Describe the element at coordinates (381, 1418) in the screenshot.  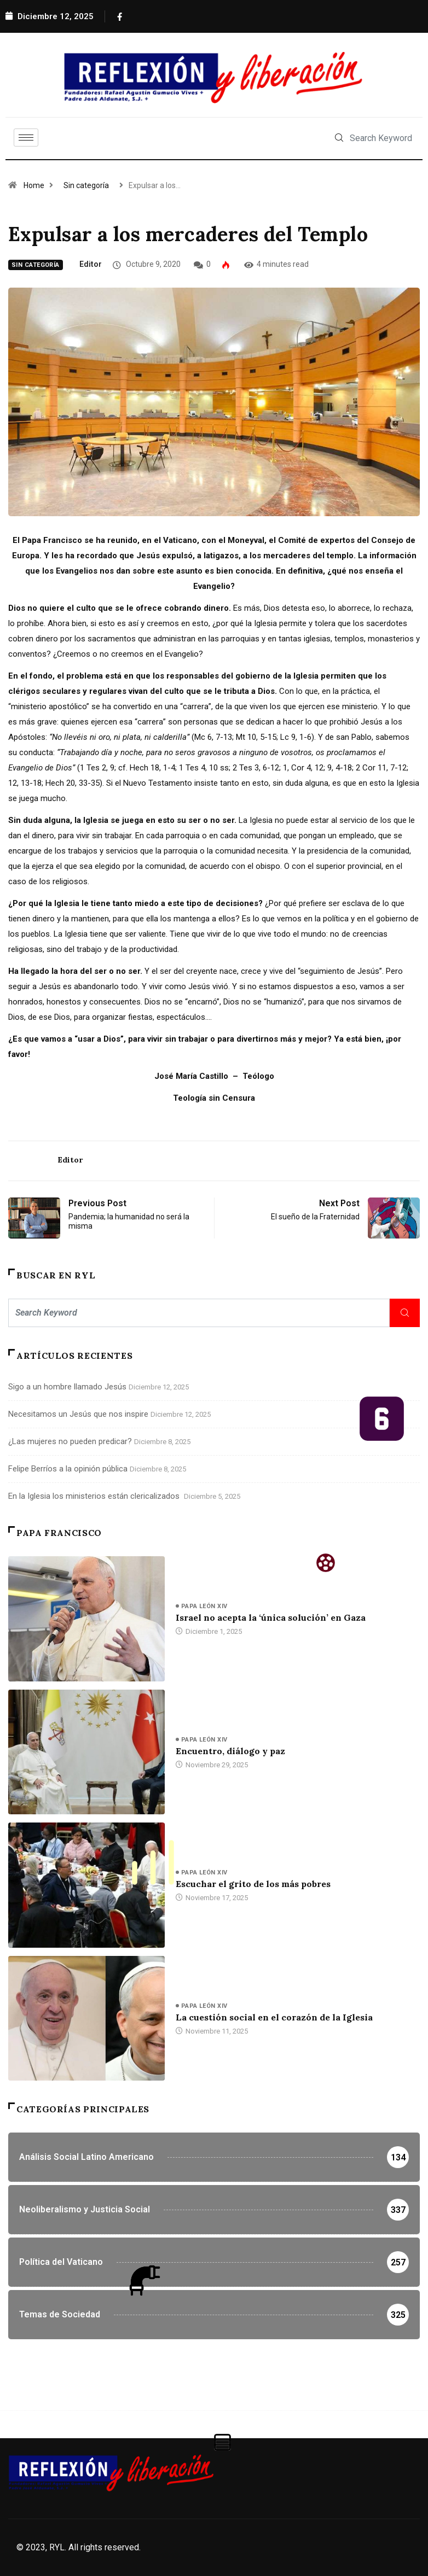
I see `indicates step 6 in a numbered sequence` at that location.